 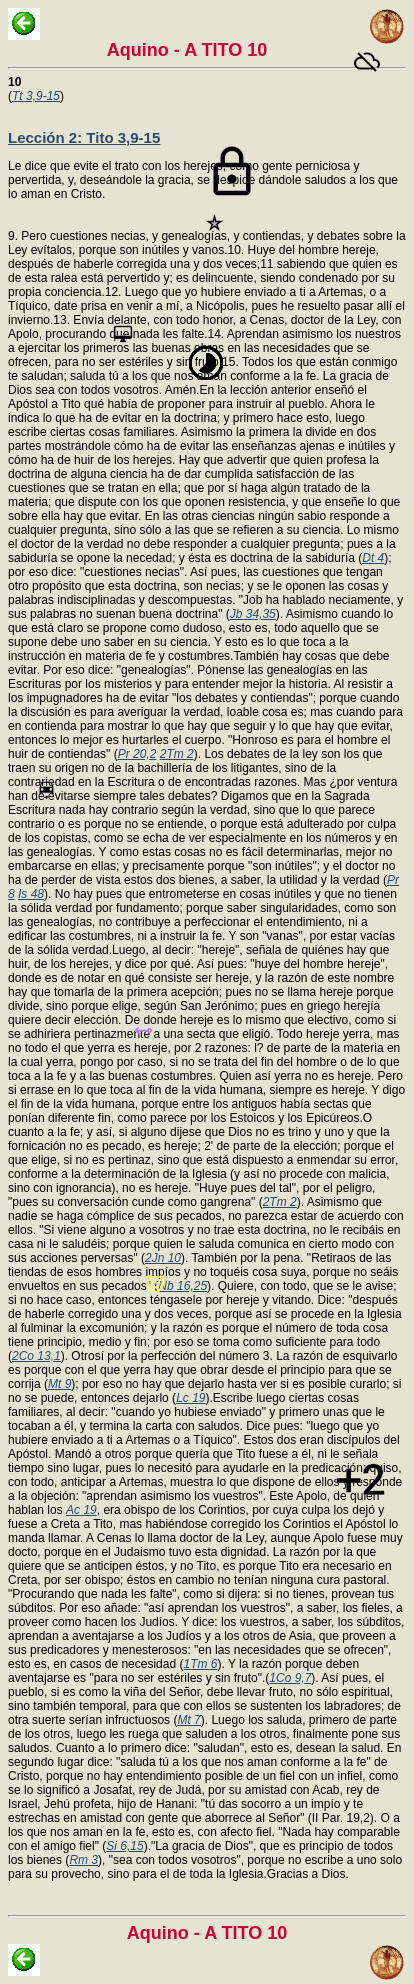 What do you see at coordinates (155, 1283) in the screenshot?
I see `indicates sad or negative emotion` at bounding box center [155, 1283].